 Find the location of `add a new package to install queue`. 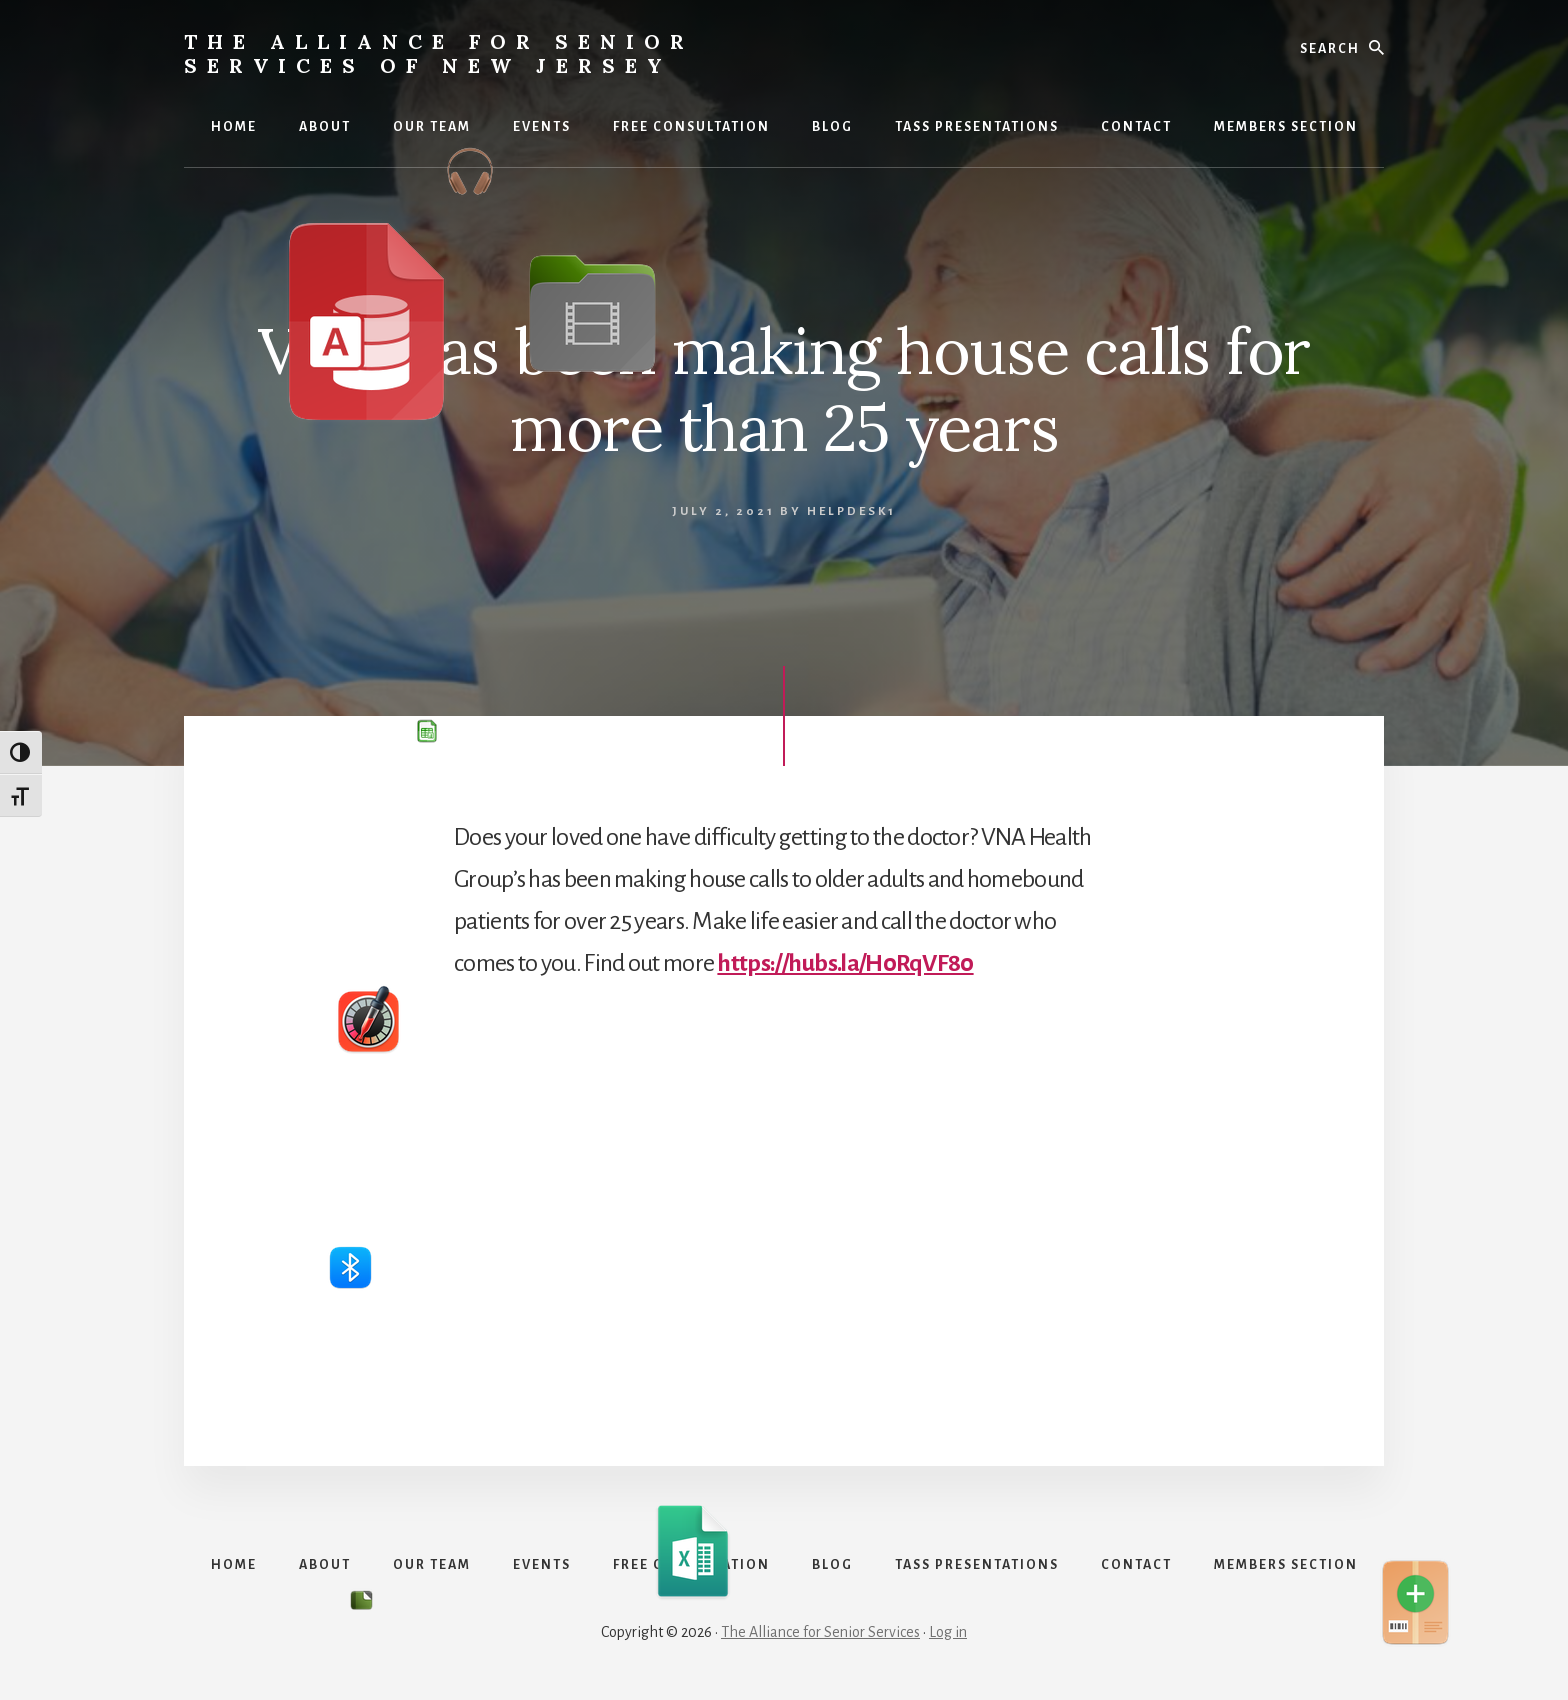

add a new package to install queue is located at coordinates (1415, 1602).